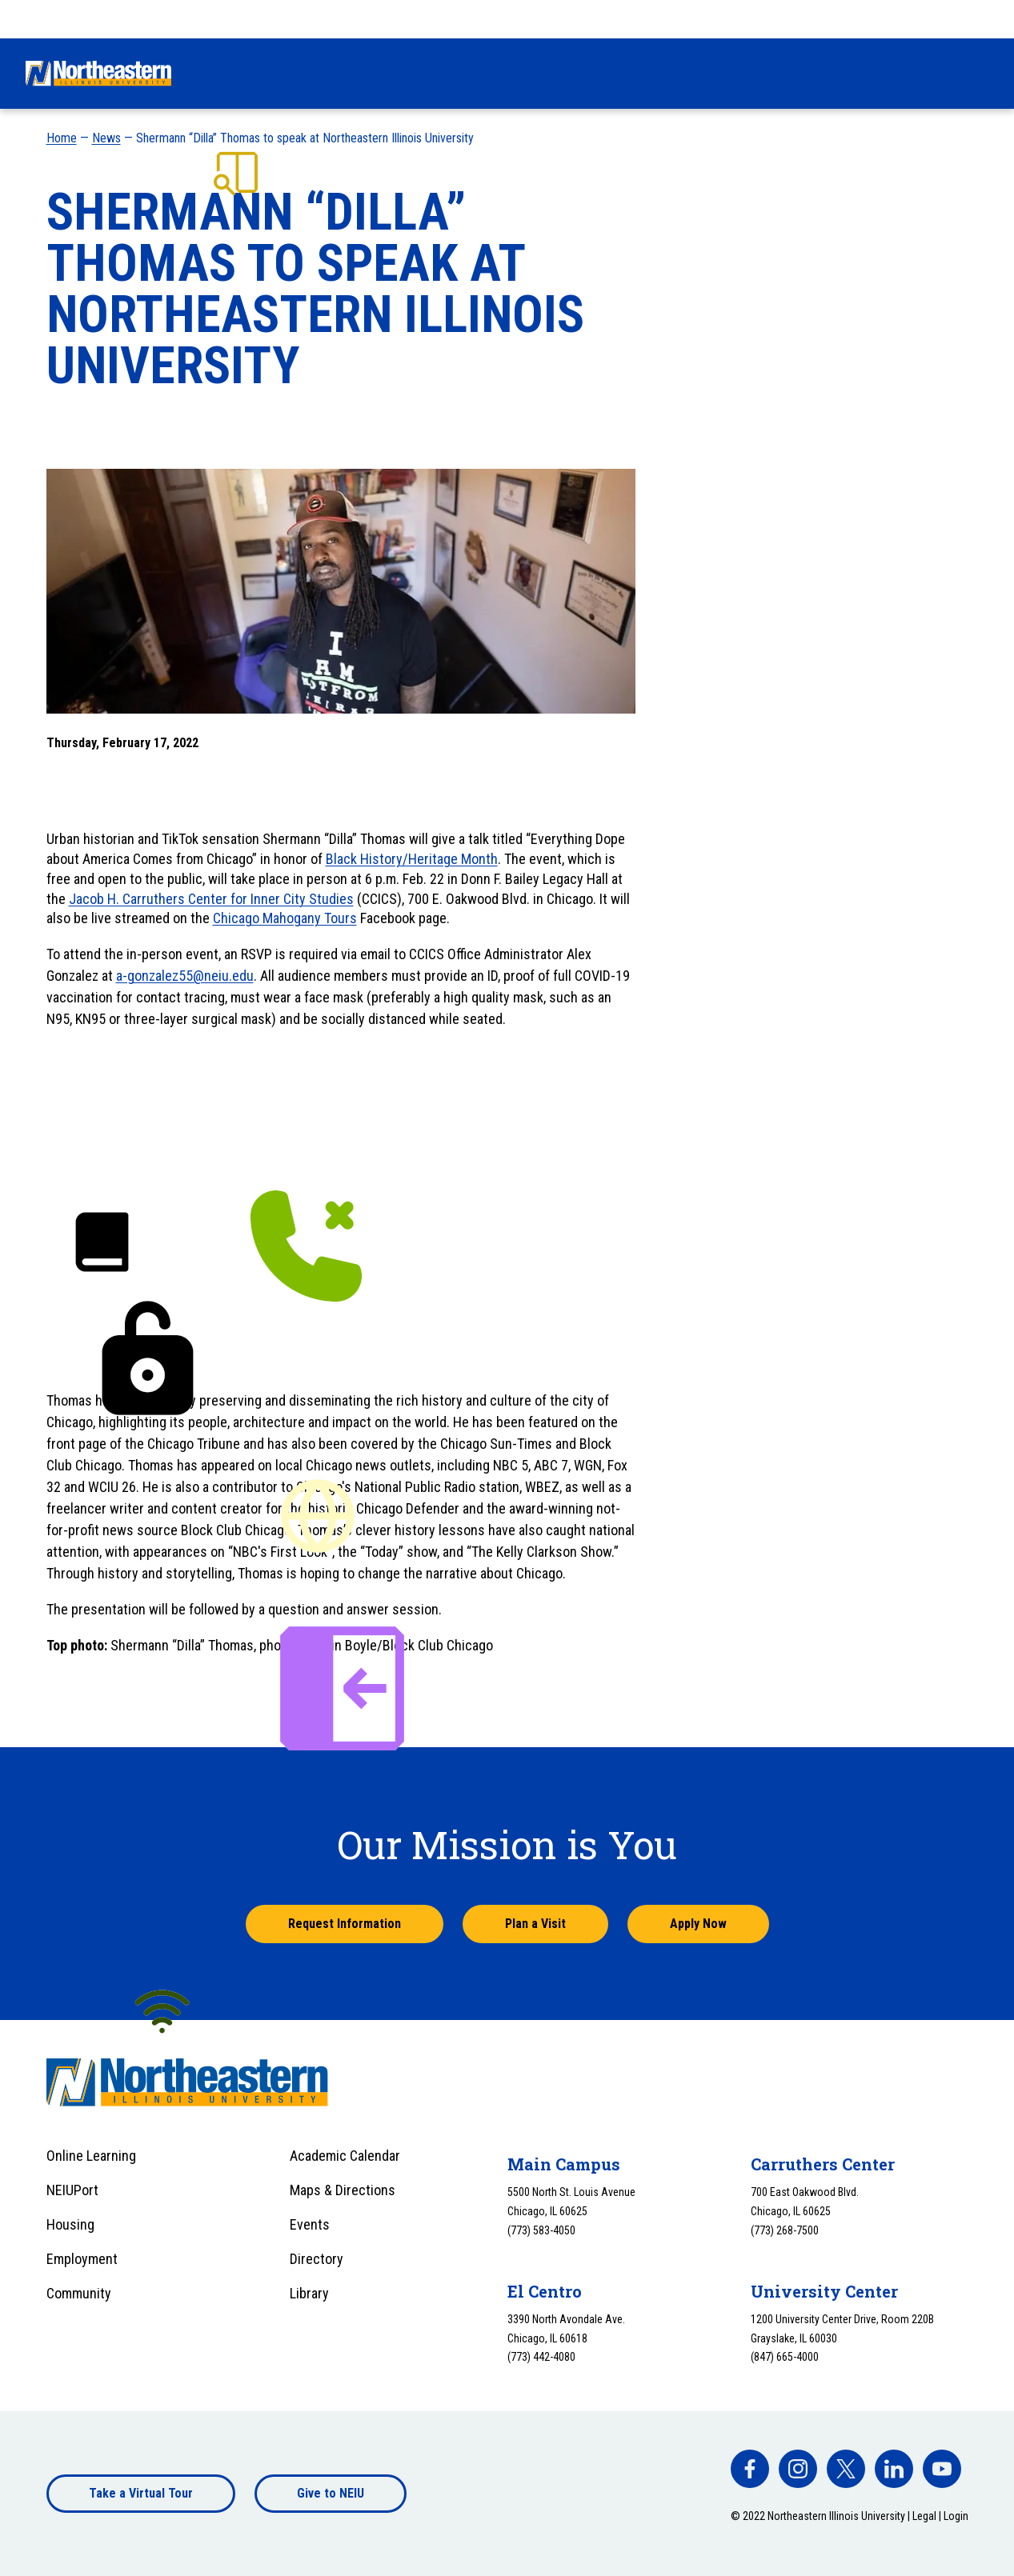  I want to click on open file preview pane, so click(235, 170).